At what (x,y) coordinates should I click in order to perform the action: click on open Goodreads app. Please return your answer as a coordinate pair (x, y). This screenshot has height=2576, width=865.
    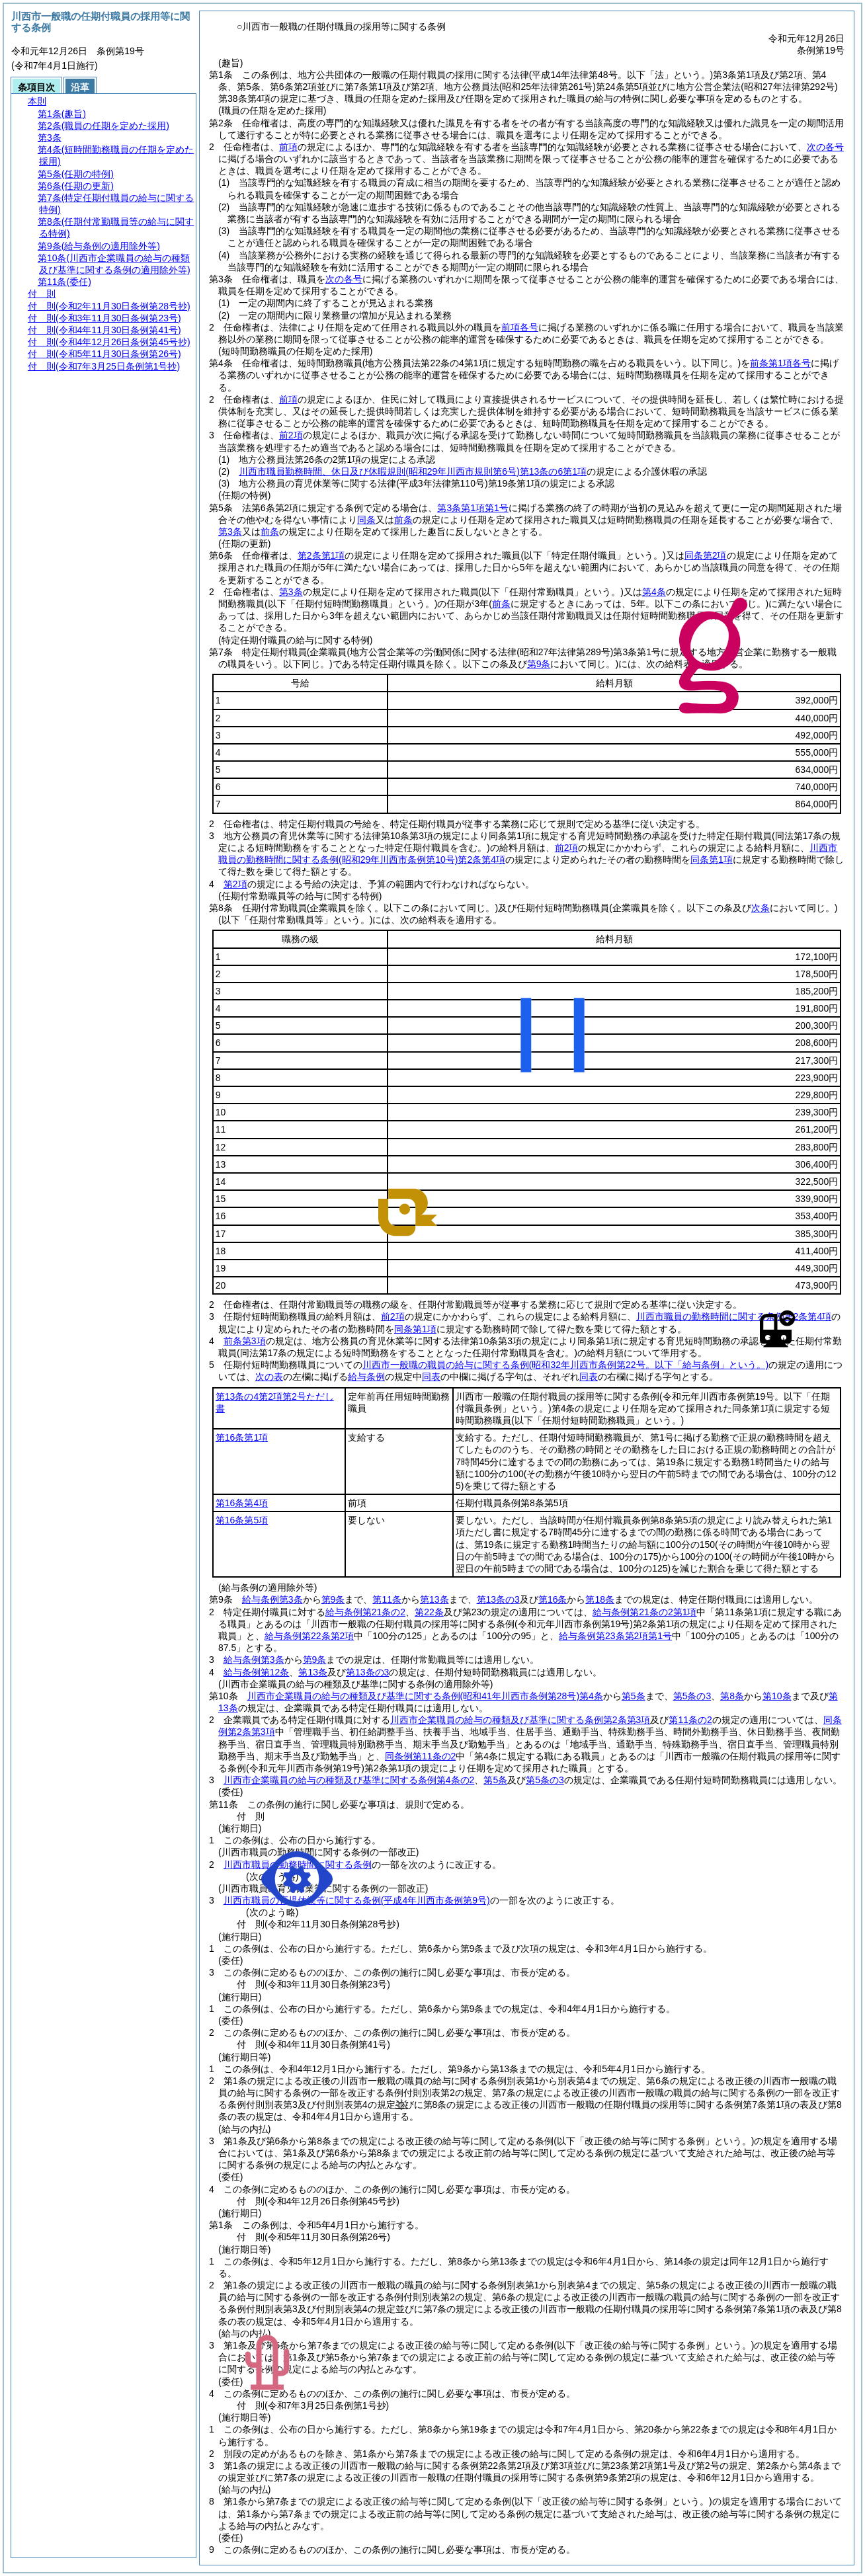
    Looking at the image, I should click on (713, 655).